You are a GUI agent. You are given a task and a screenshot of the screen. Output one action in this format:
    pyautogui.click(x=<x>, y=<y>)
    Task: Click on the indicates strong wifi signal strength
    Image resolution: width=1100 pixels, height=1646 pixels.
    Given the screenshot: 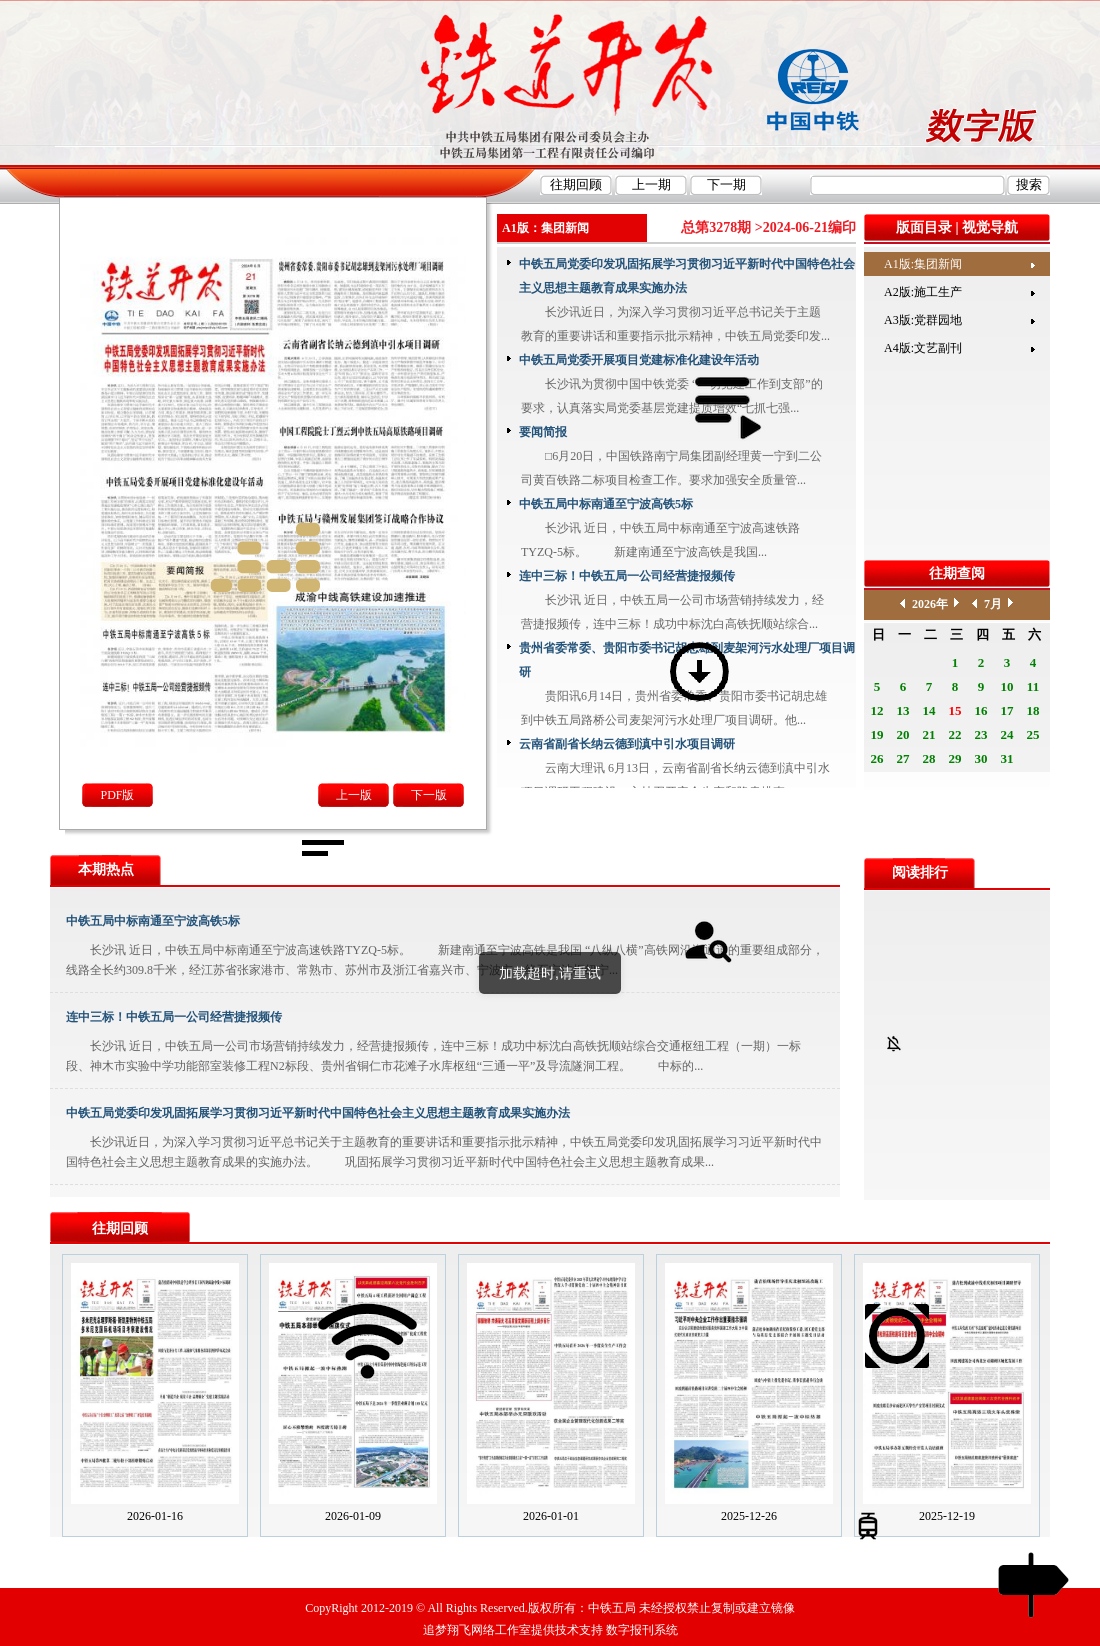 What is the action you would take?
    pyautogui.click(x=367, y=1339)
    